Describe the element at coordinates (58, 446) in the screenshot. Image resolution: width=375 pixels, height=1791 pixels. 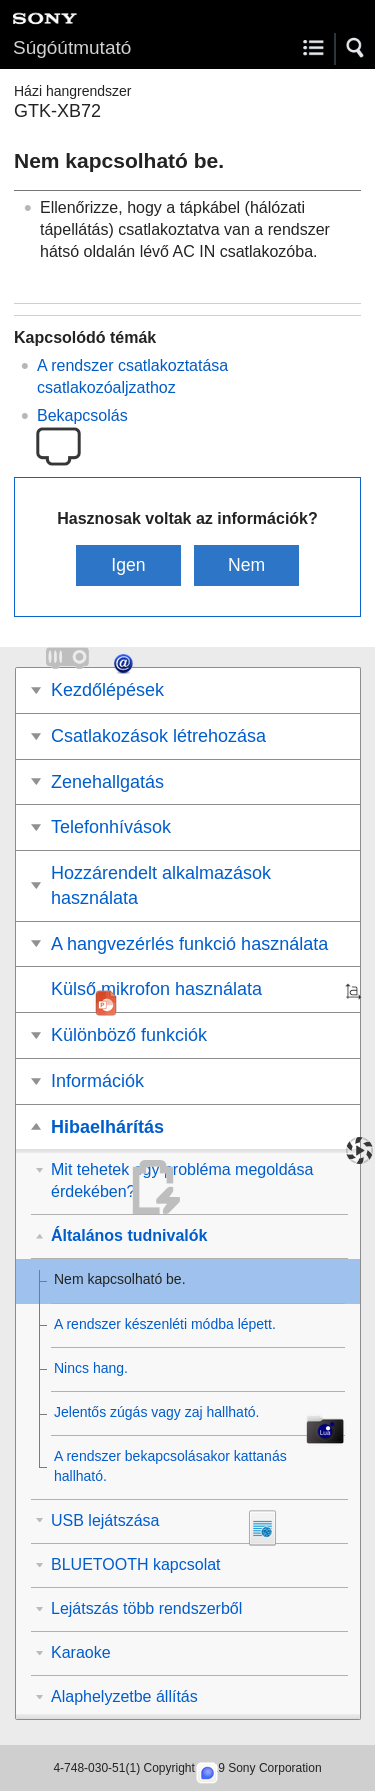
I see `access network or system preferences` at that location.